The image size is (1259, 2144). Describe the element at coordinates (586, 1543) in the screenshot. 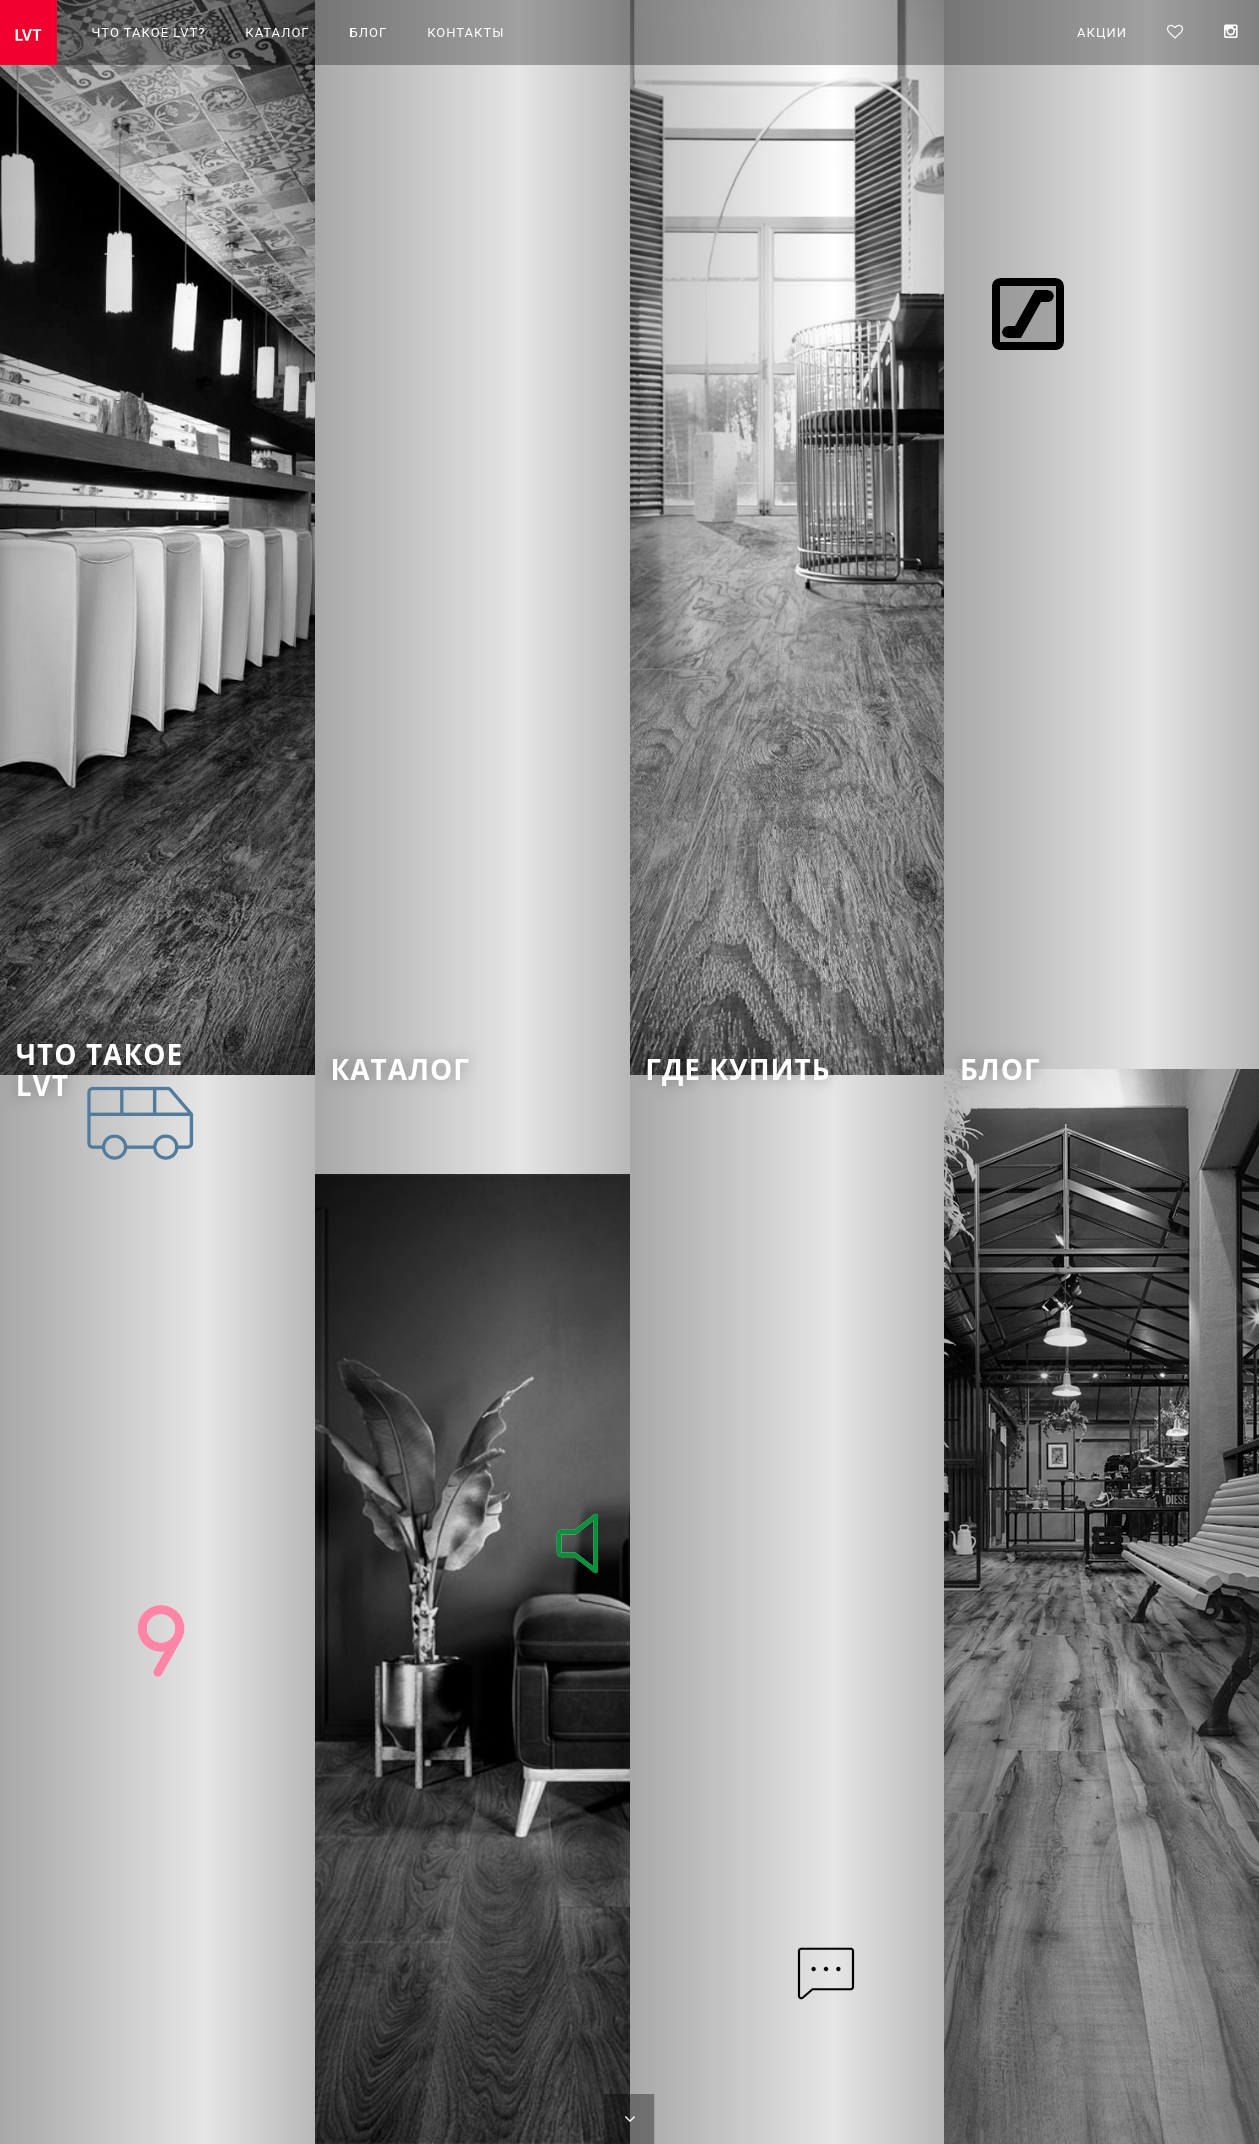

I see `speaker with no audio output` at that location.